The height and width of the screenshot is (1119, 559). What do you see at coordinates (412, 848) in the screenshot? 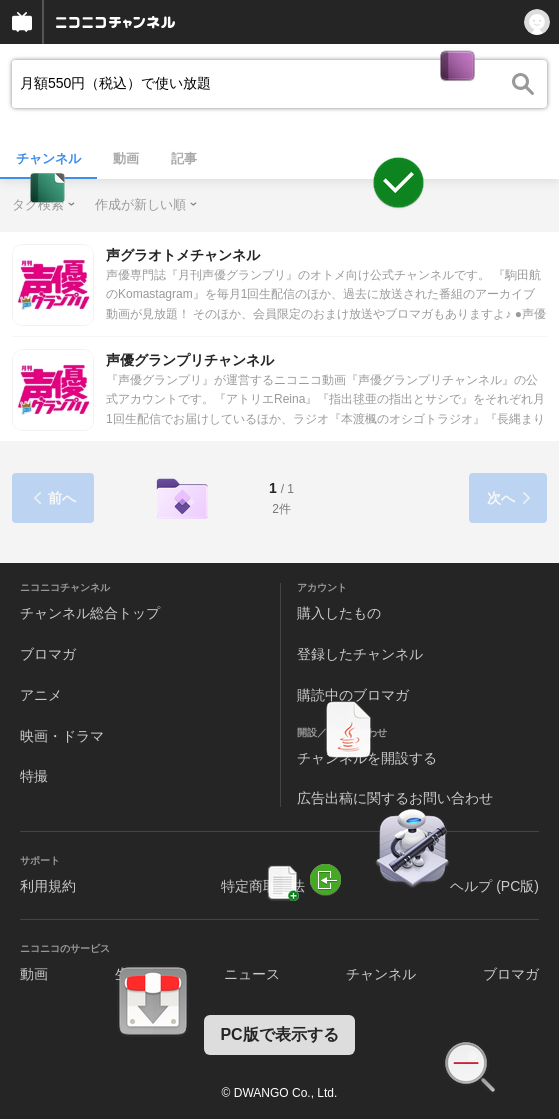
I see `launch automator to create automated workflows` at bounding box center [412, 848].